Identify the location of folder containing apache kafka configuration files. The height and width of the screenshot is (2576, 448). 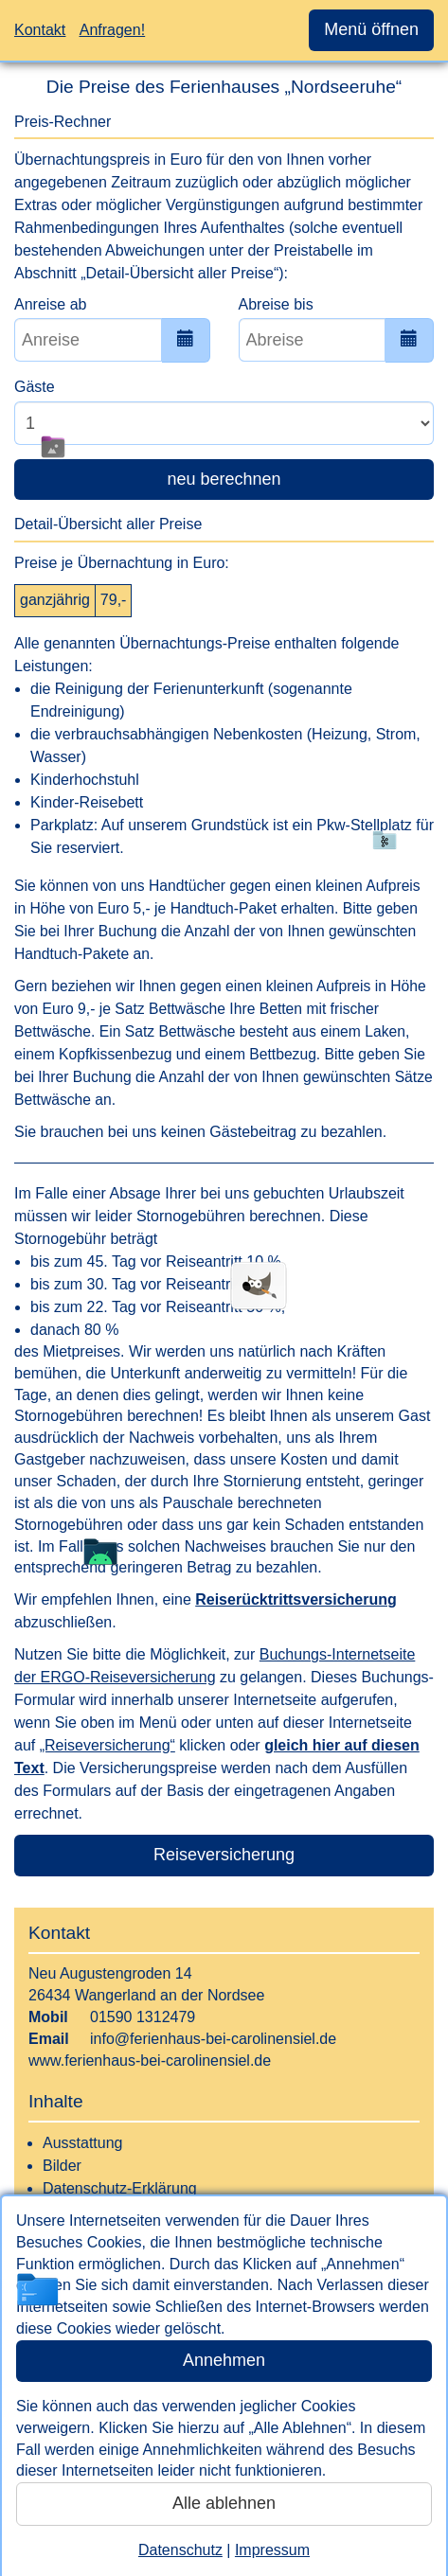
(385, 841).